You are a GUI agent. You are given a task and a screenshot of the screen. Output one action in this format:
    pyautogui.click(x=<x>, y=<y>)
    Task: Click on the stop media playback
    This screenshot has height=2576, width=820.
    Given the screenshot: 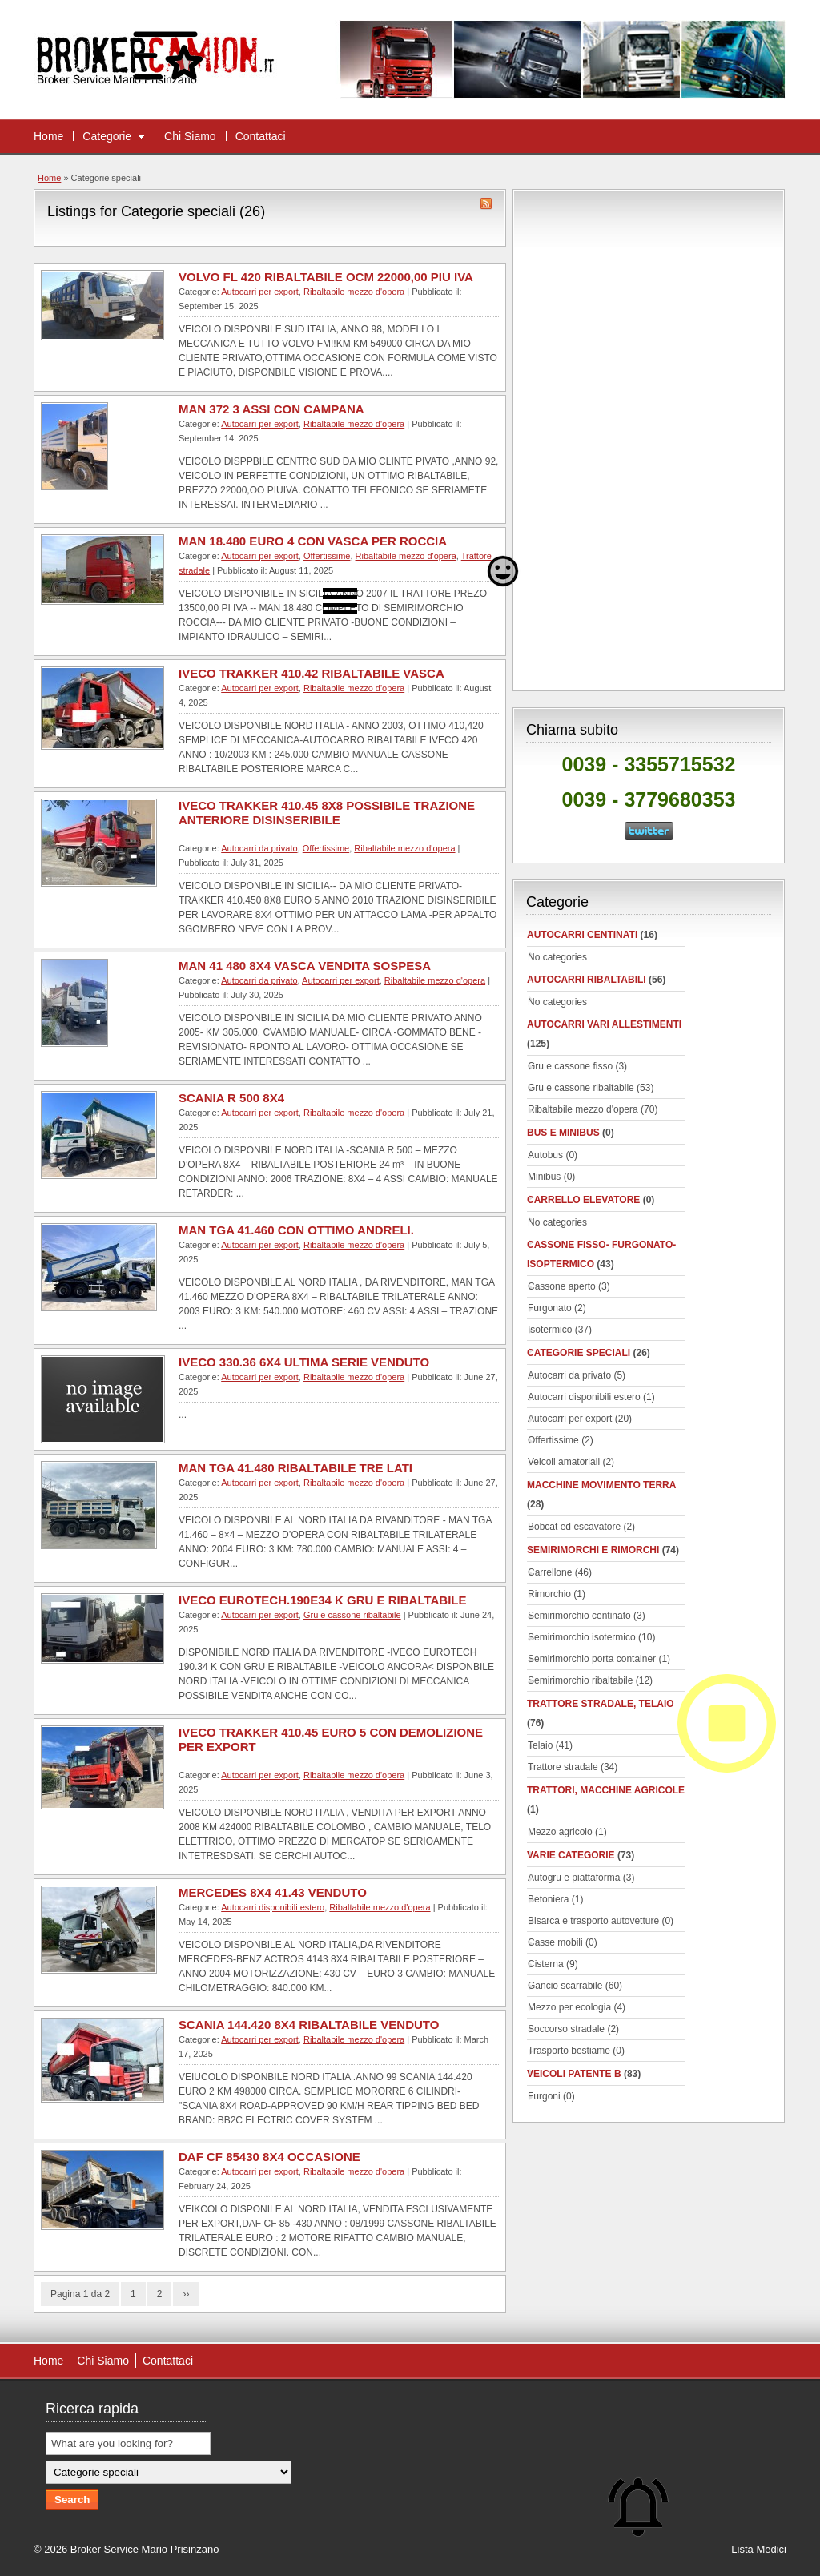 What is the action you would take?
    pyautogui.click(x=726, y=1723)
    